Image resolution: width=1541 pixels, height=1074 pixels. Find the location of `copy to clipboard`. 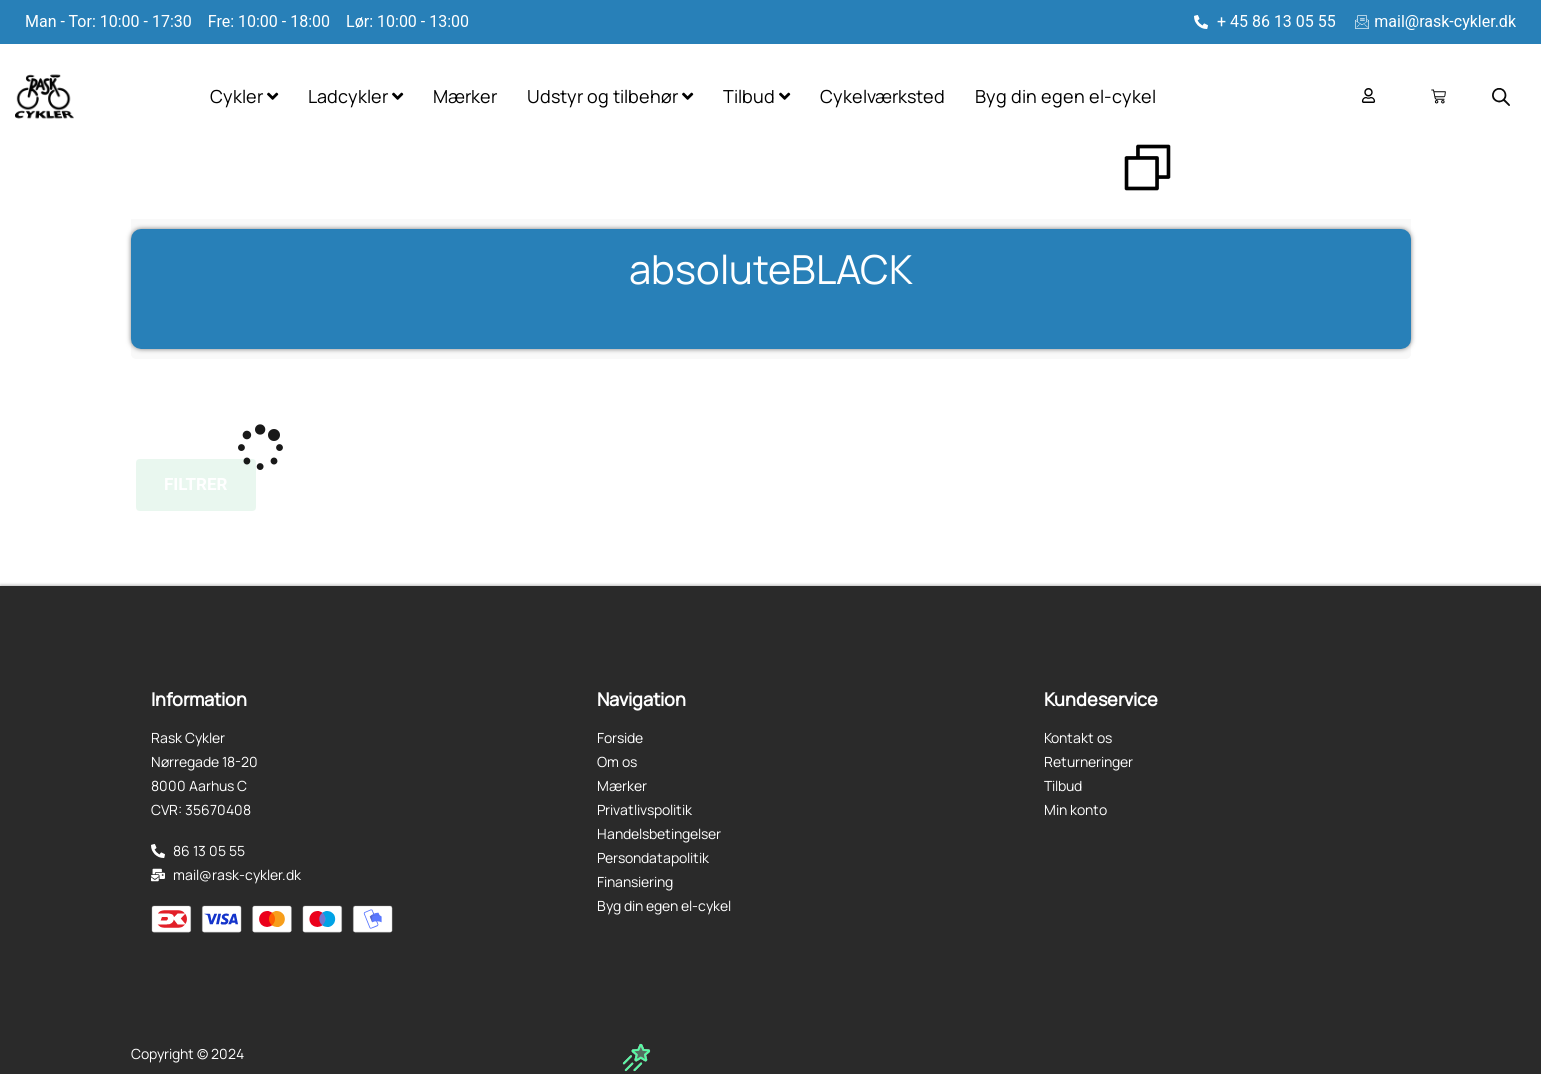

copy to clipboard is located at coordinates (1147, 167).